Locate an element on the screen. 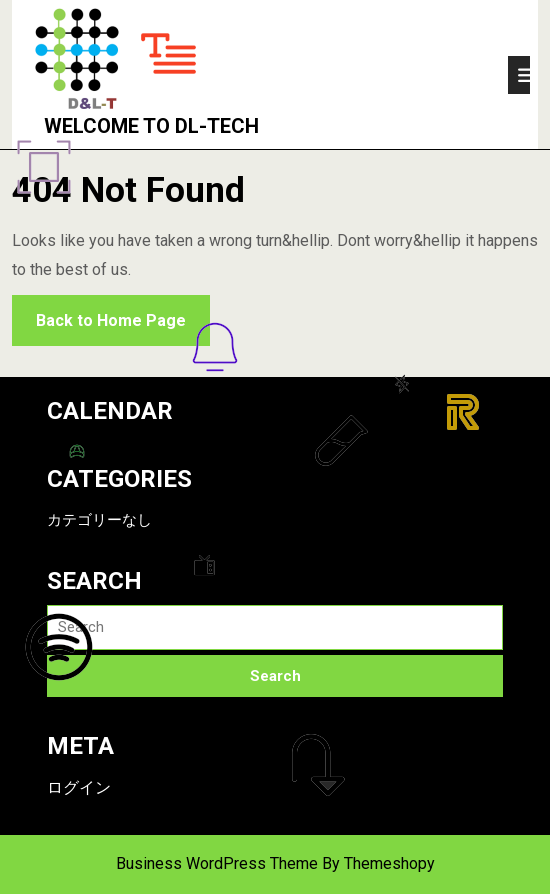  read articles from the new york times is located at coordinates (167, 53).